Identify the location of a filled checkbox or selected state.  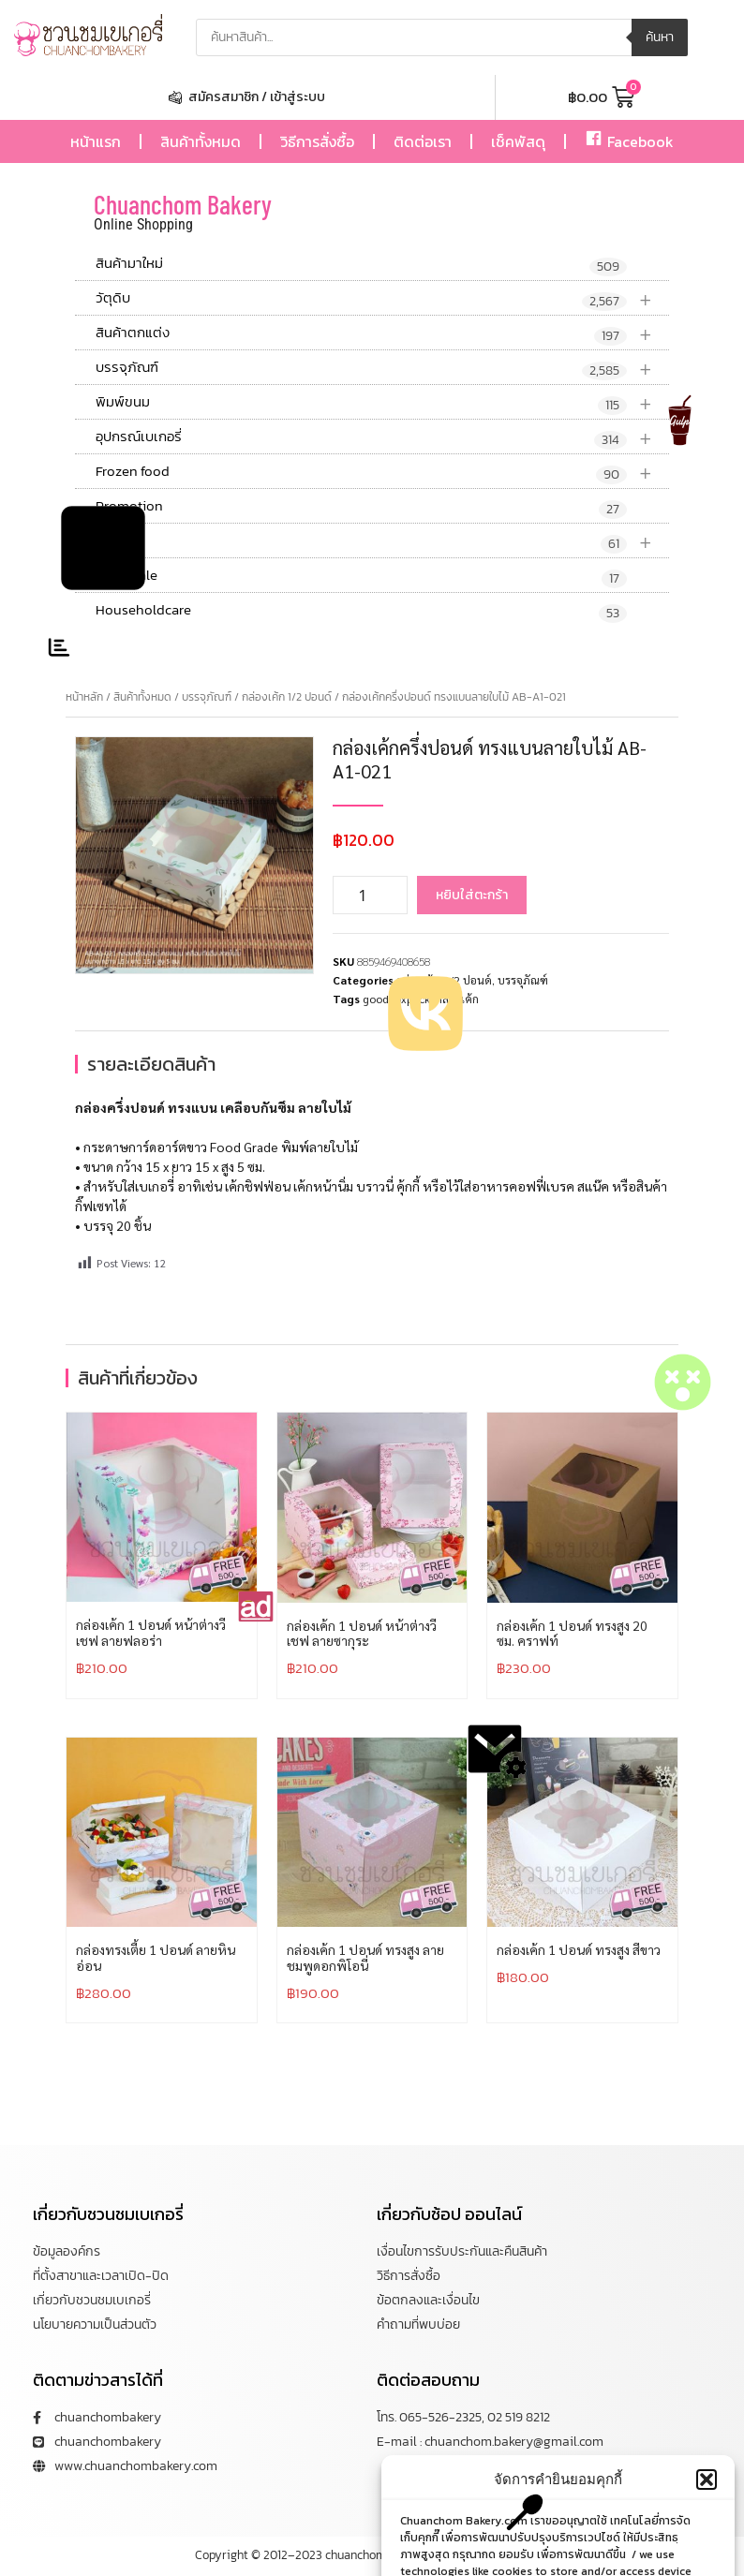
(103, 548).